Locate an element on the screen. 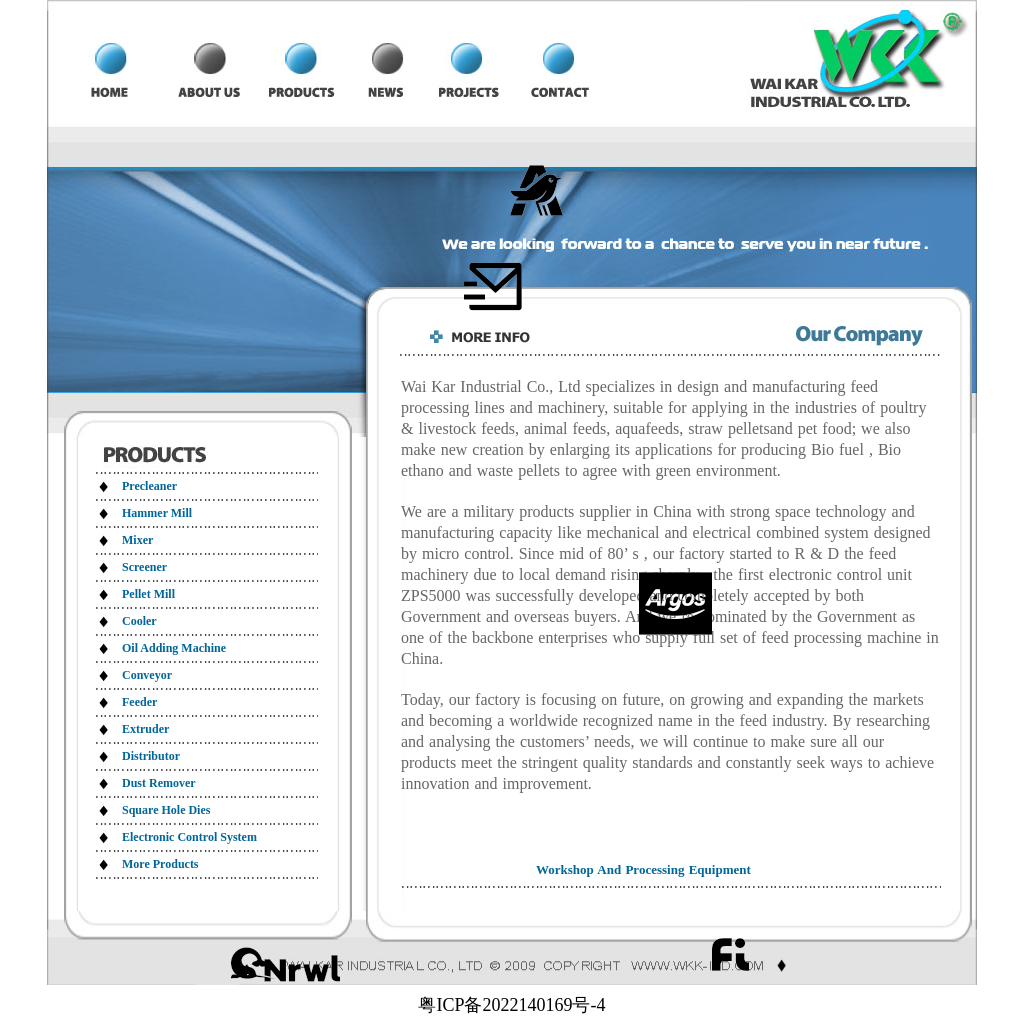  send an email or message is located at coordinates (495, 286).